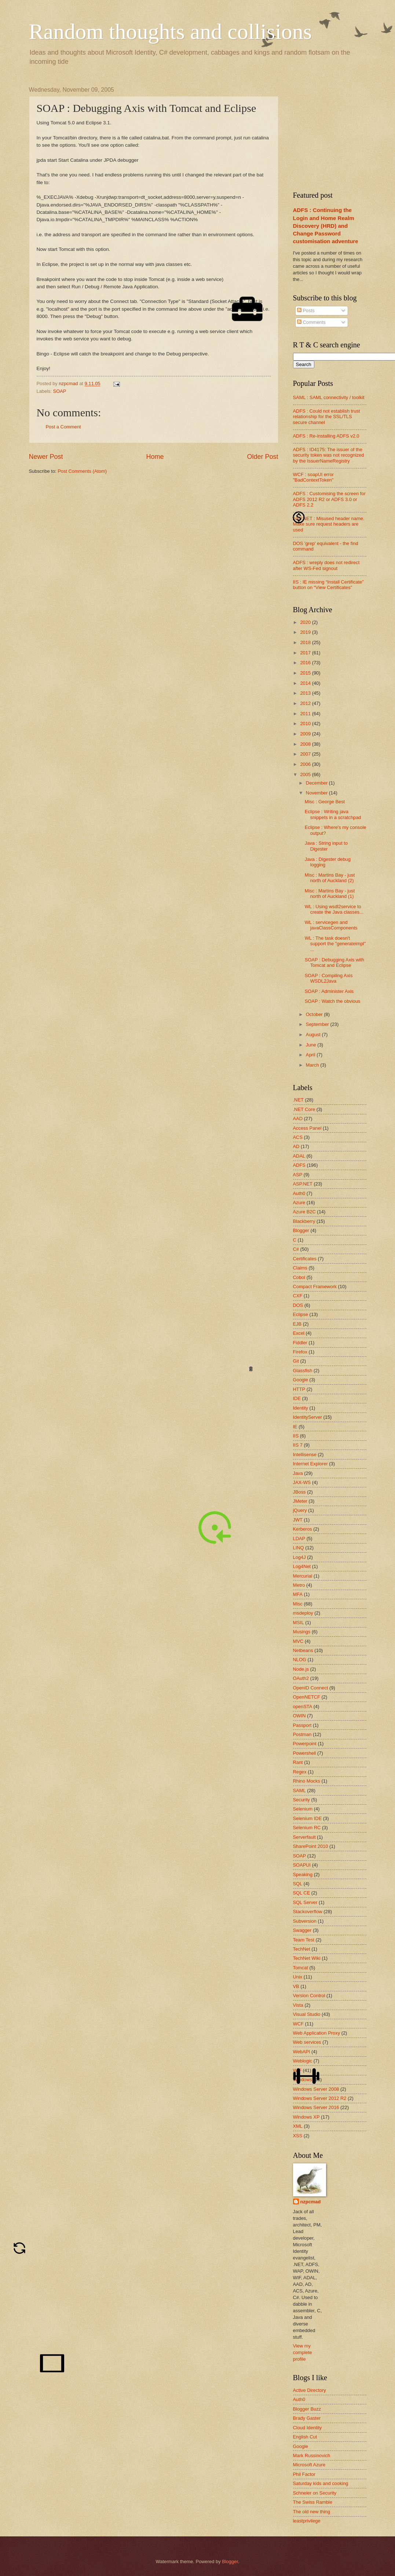  I want to click on restore a deleted item from trash, so click(251, 1369).